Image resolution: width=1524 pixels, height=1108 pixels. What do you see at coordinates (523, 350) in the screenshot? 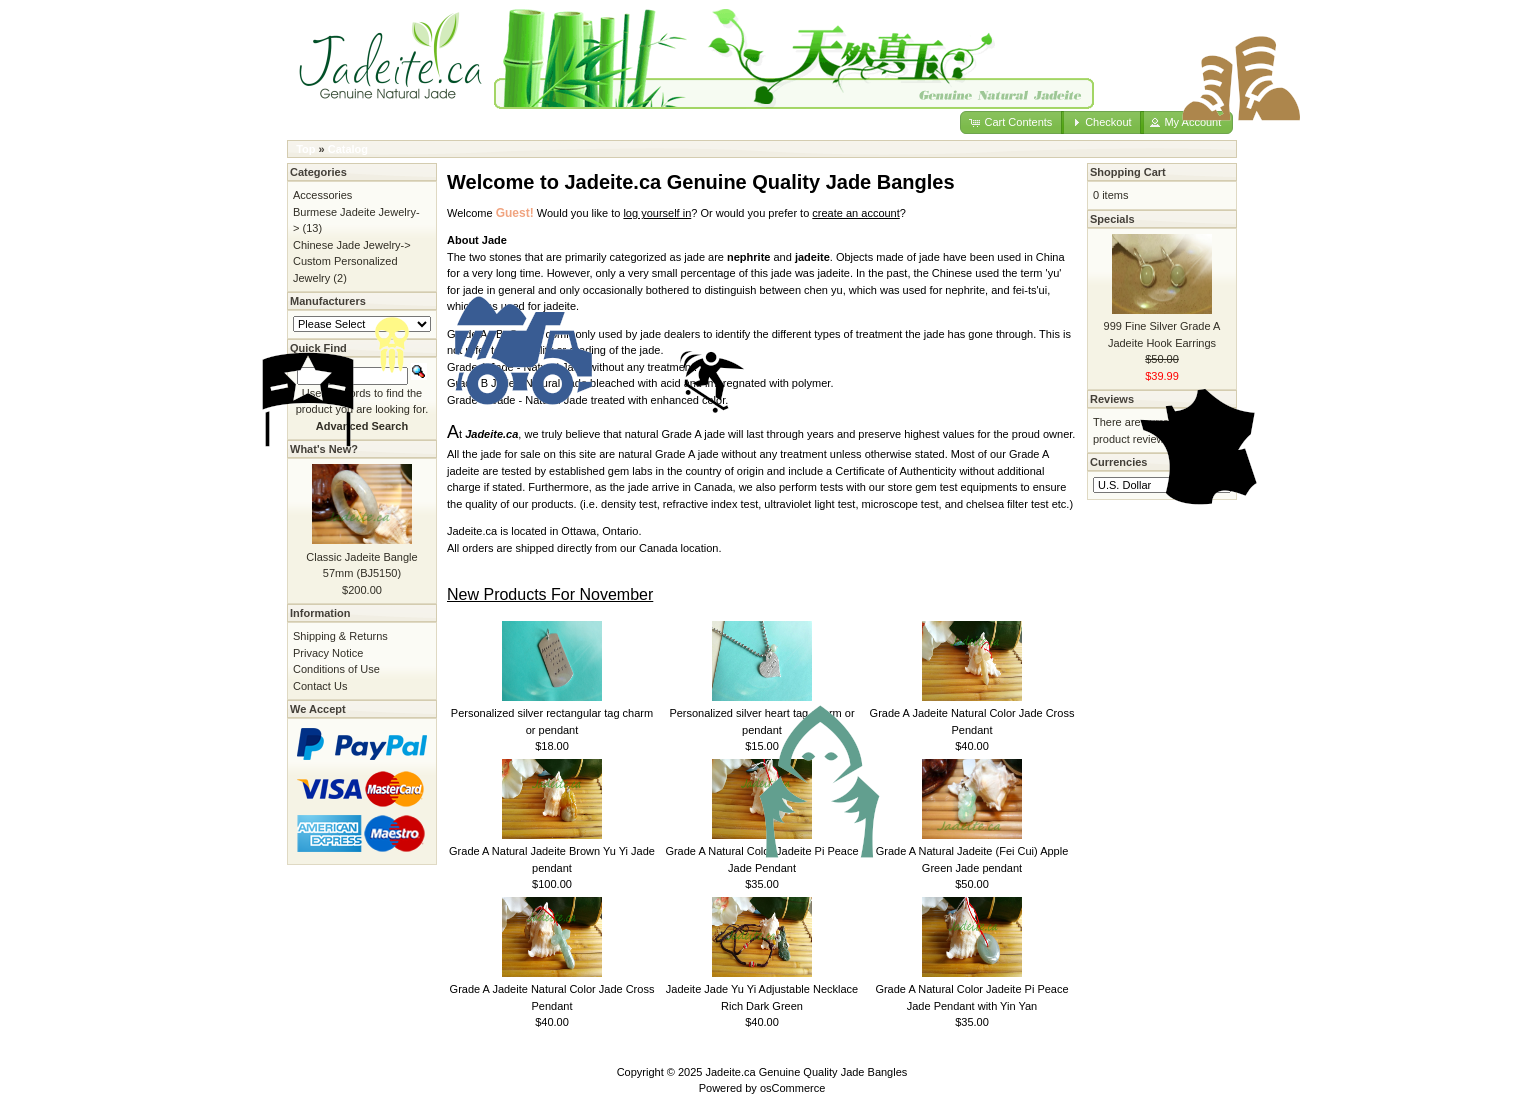
I see `mining truck or haul truck used in resource extraction games` at bounding box center [523, 350].